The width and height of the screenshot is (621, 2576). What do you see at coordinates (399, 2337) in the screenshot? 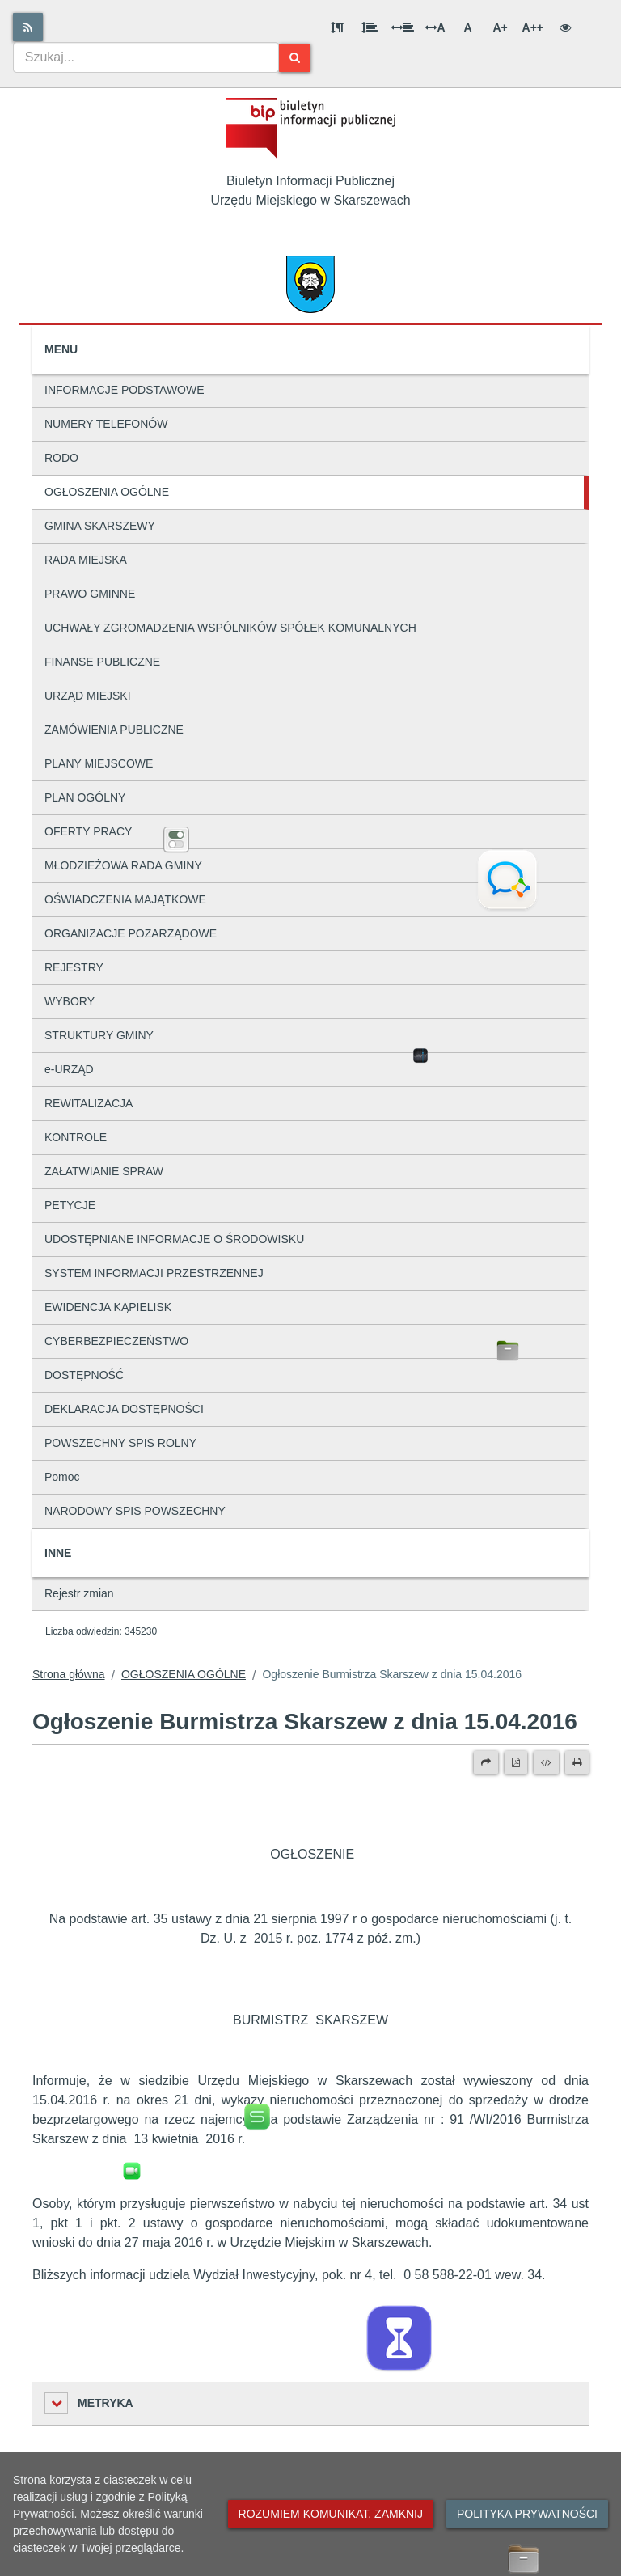
I see `open Screen Time settings` at bounding box center [399, 2337].